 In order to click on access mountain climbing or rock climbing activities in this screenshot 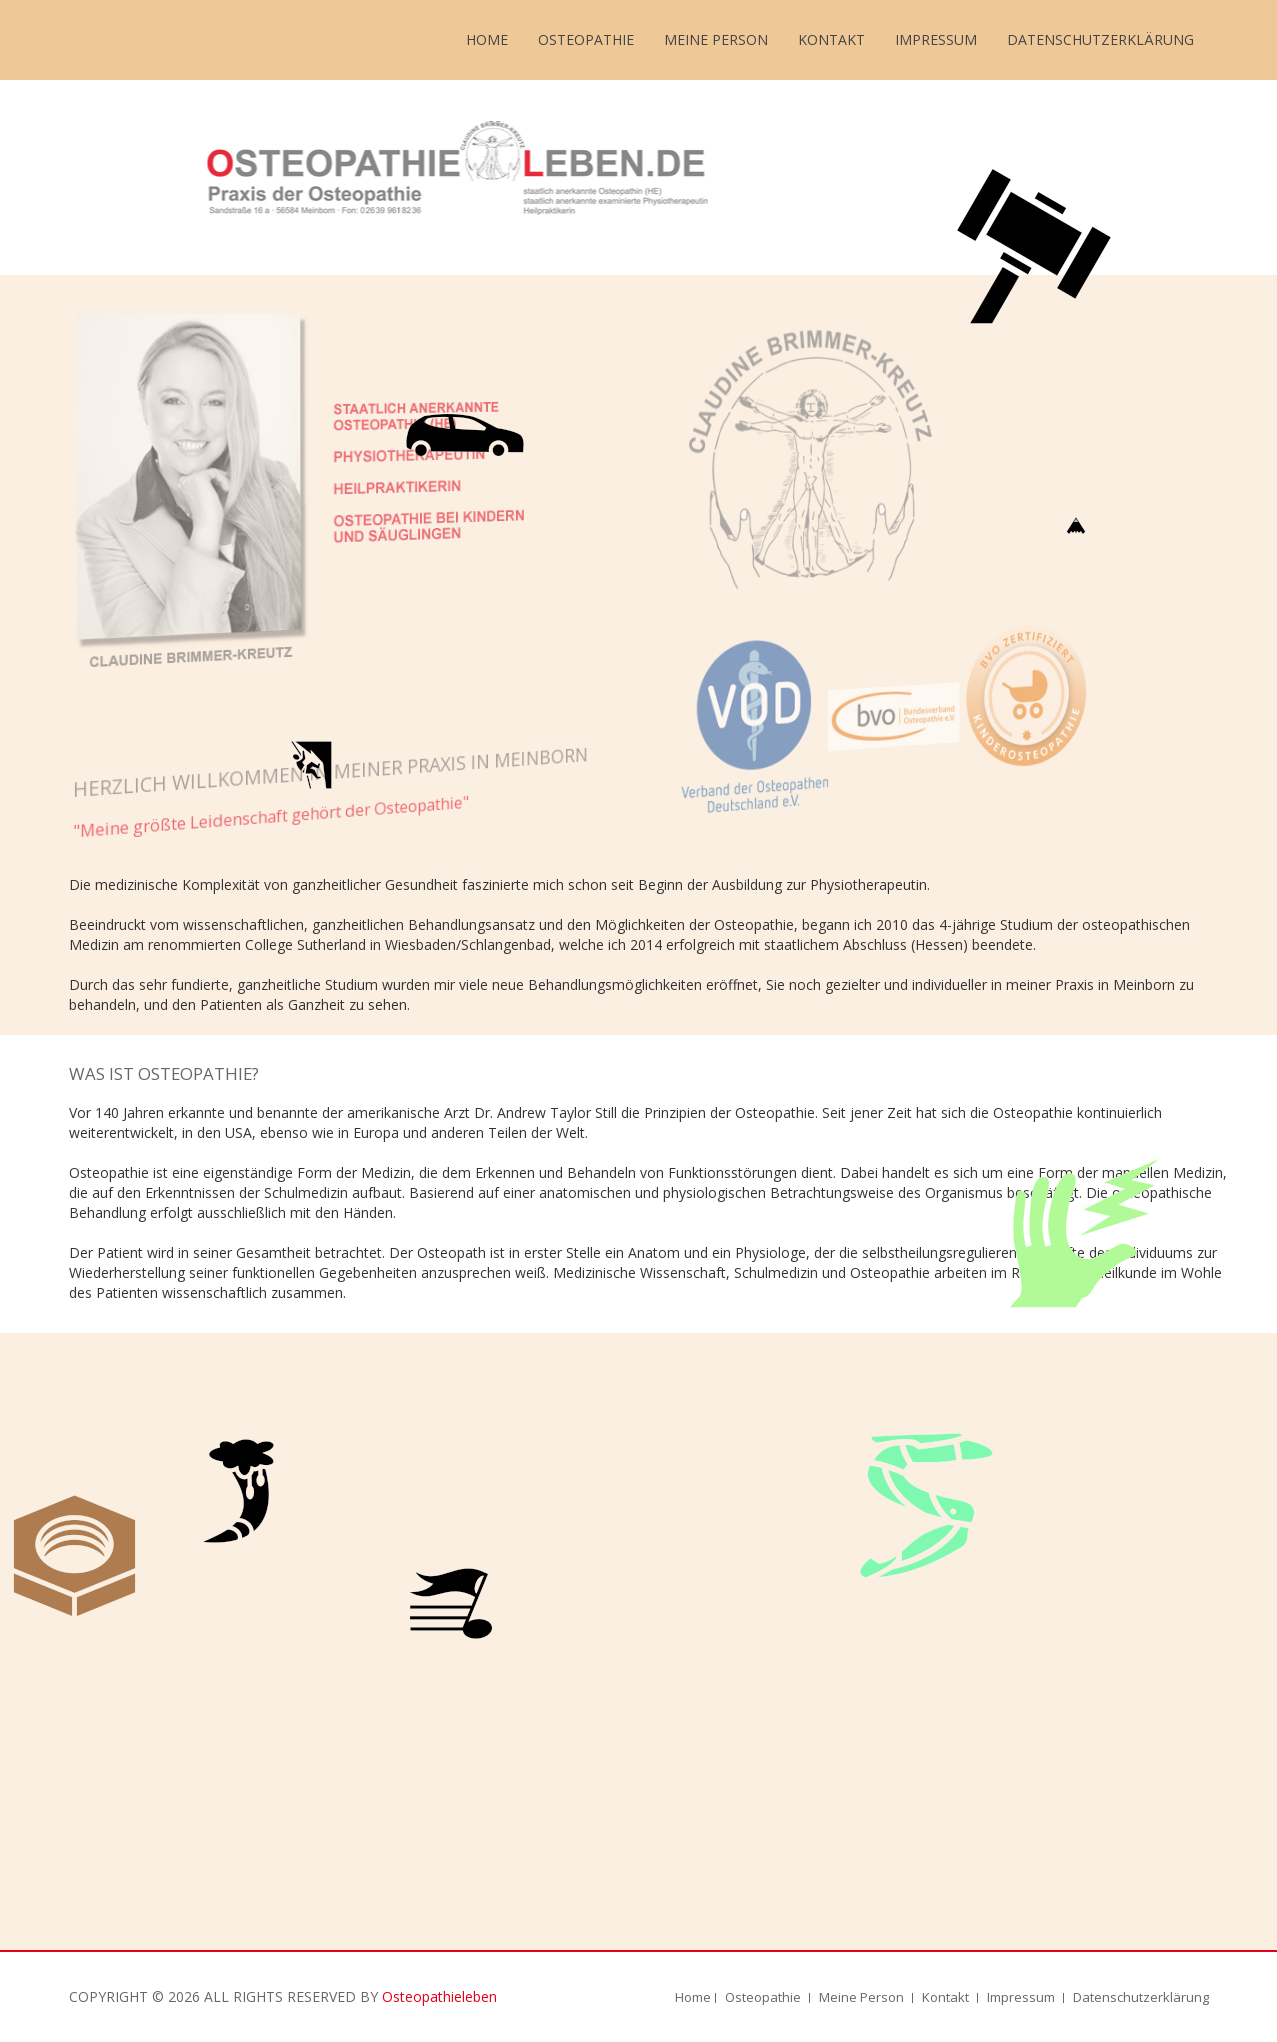, I will do `click(308, 765)`.